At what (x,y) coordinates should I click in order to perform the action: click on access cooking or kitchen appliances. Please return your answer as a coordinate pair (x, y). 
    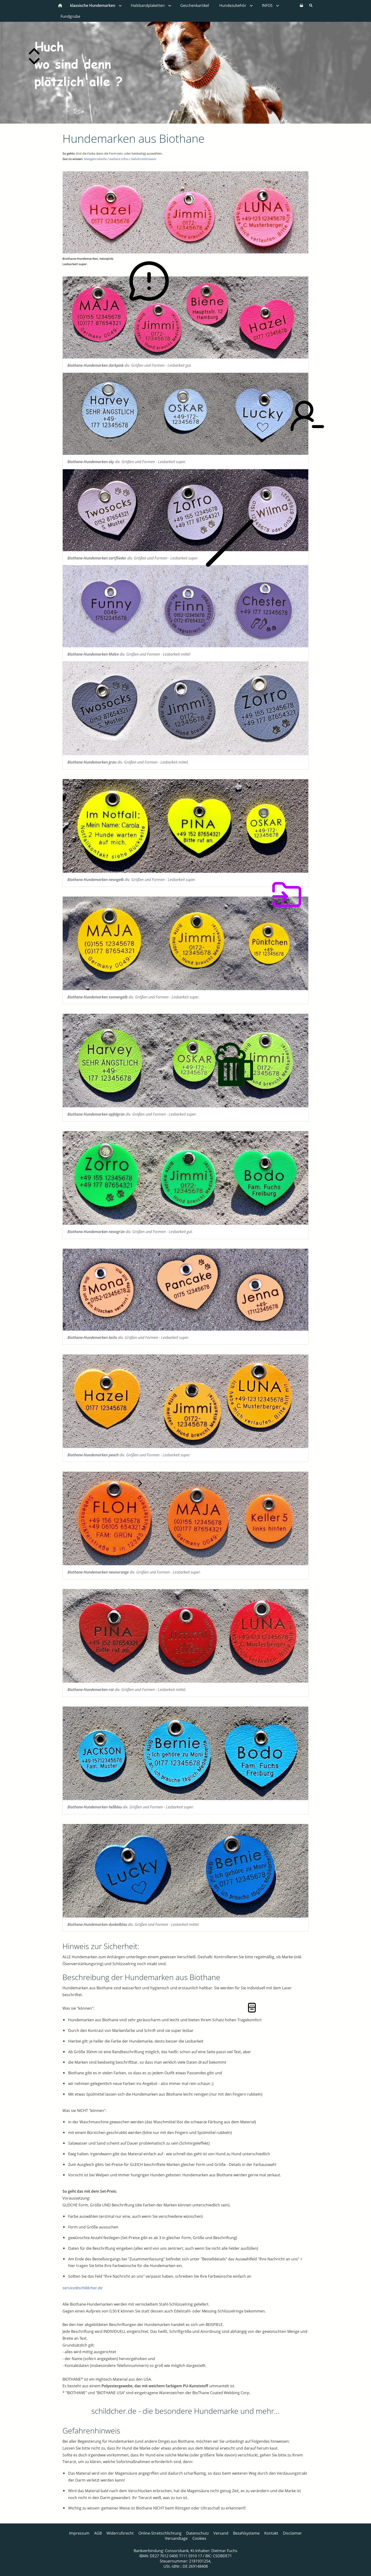
    Looking at the image, I should click on (252, 2008).